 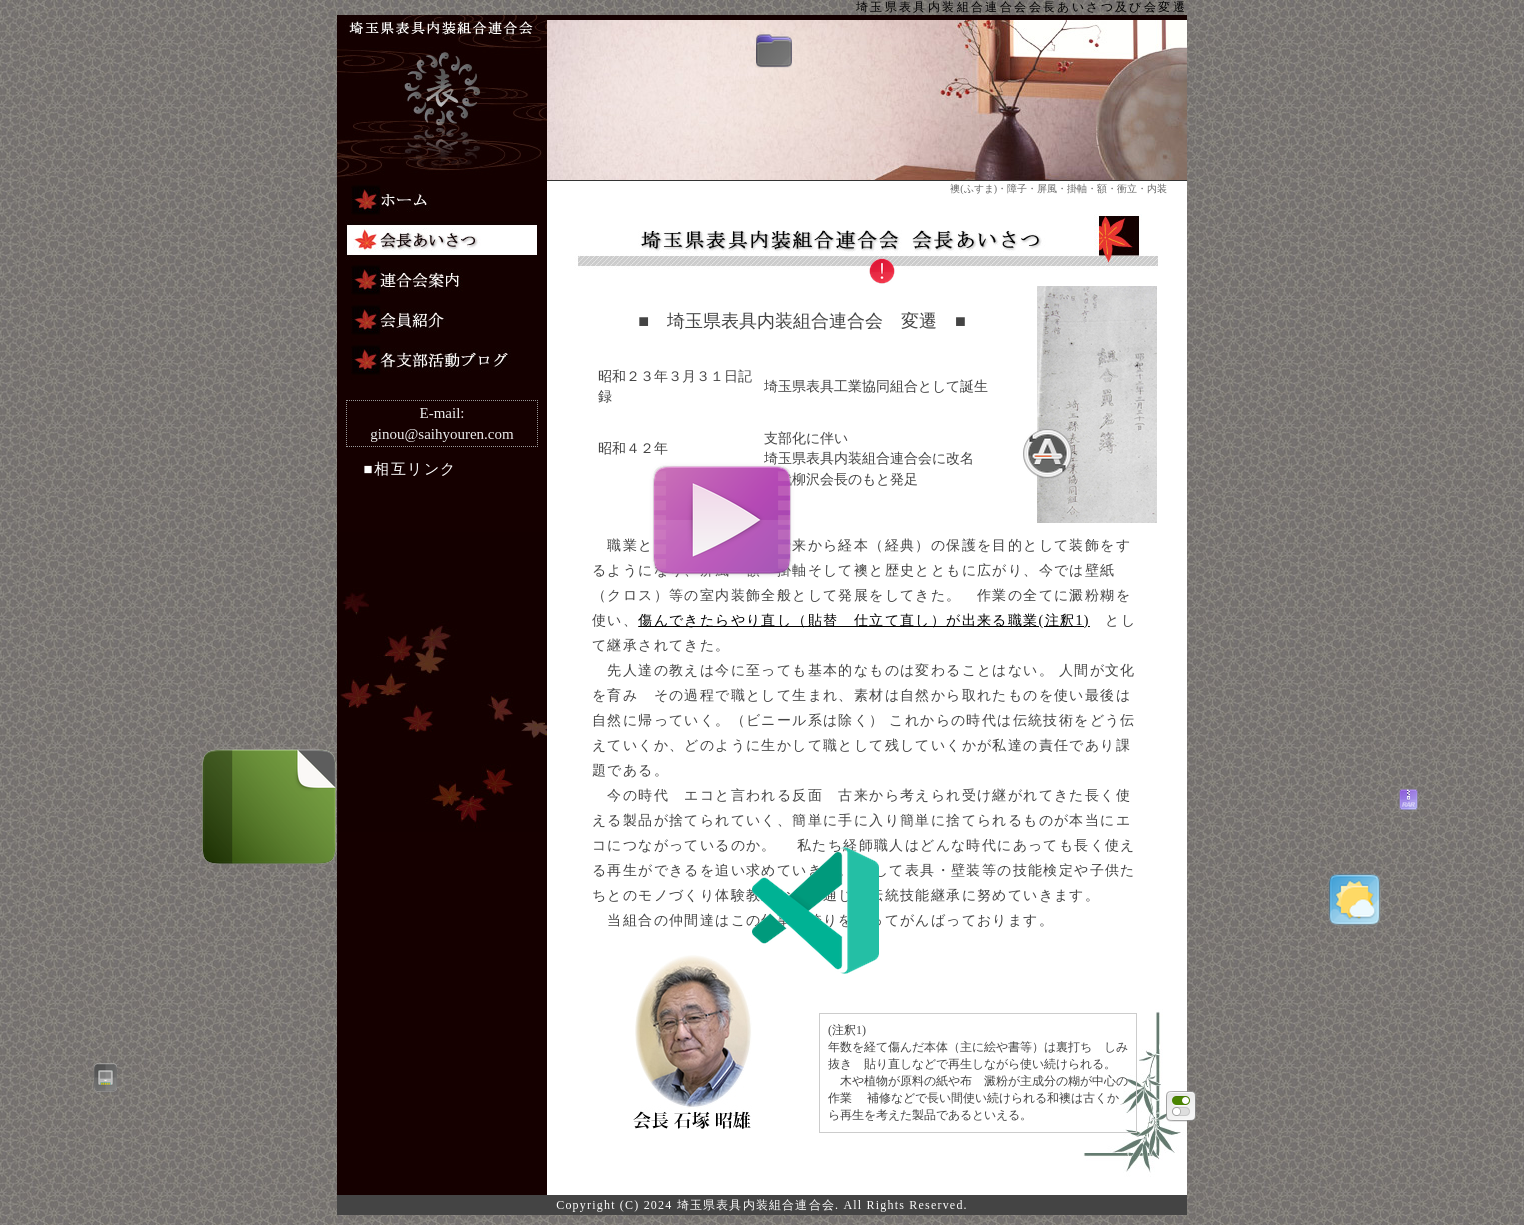 What do you see at coordinates (1181, 1106) in the screenshot?
I see `open system settings or preferences` at bounding box center [1181, 1106].